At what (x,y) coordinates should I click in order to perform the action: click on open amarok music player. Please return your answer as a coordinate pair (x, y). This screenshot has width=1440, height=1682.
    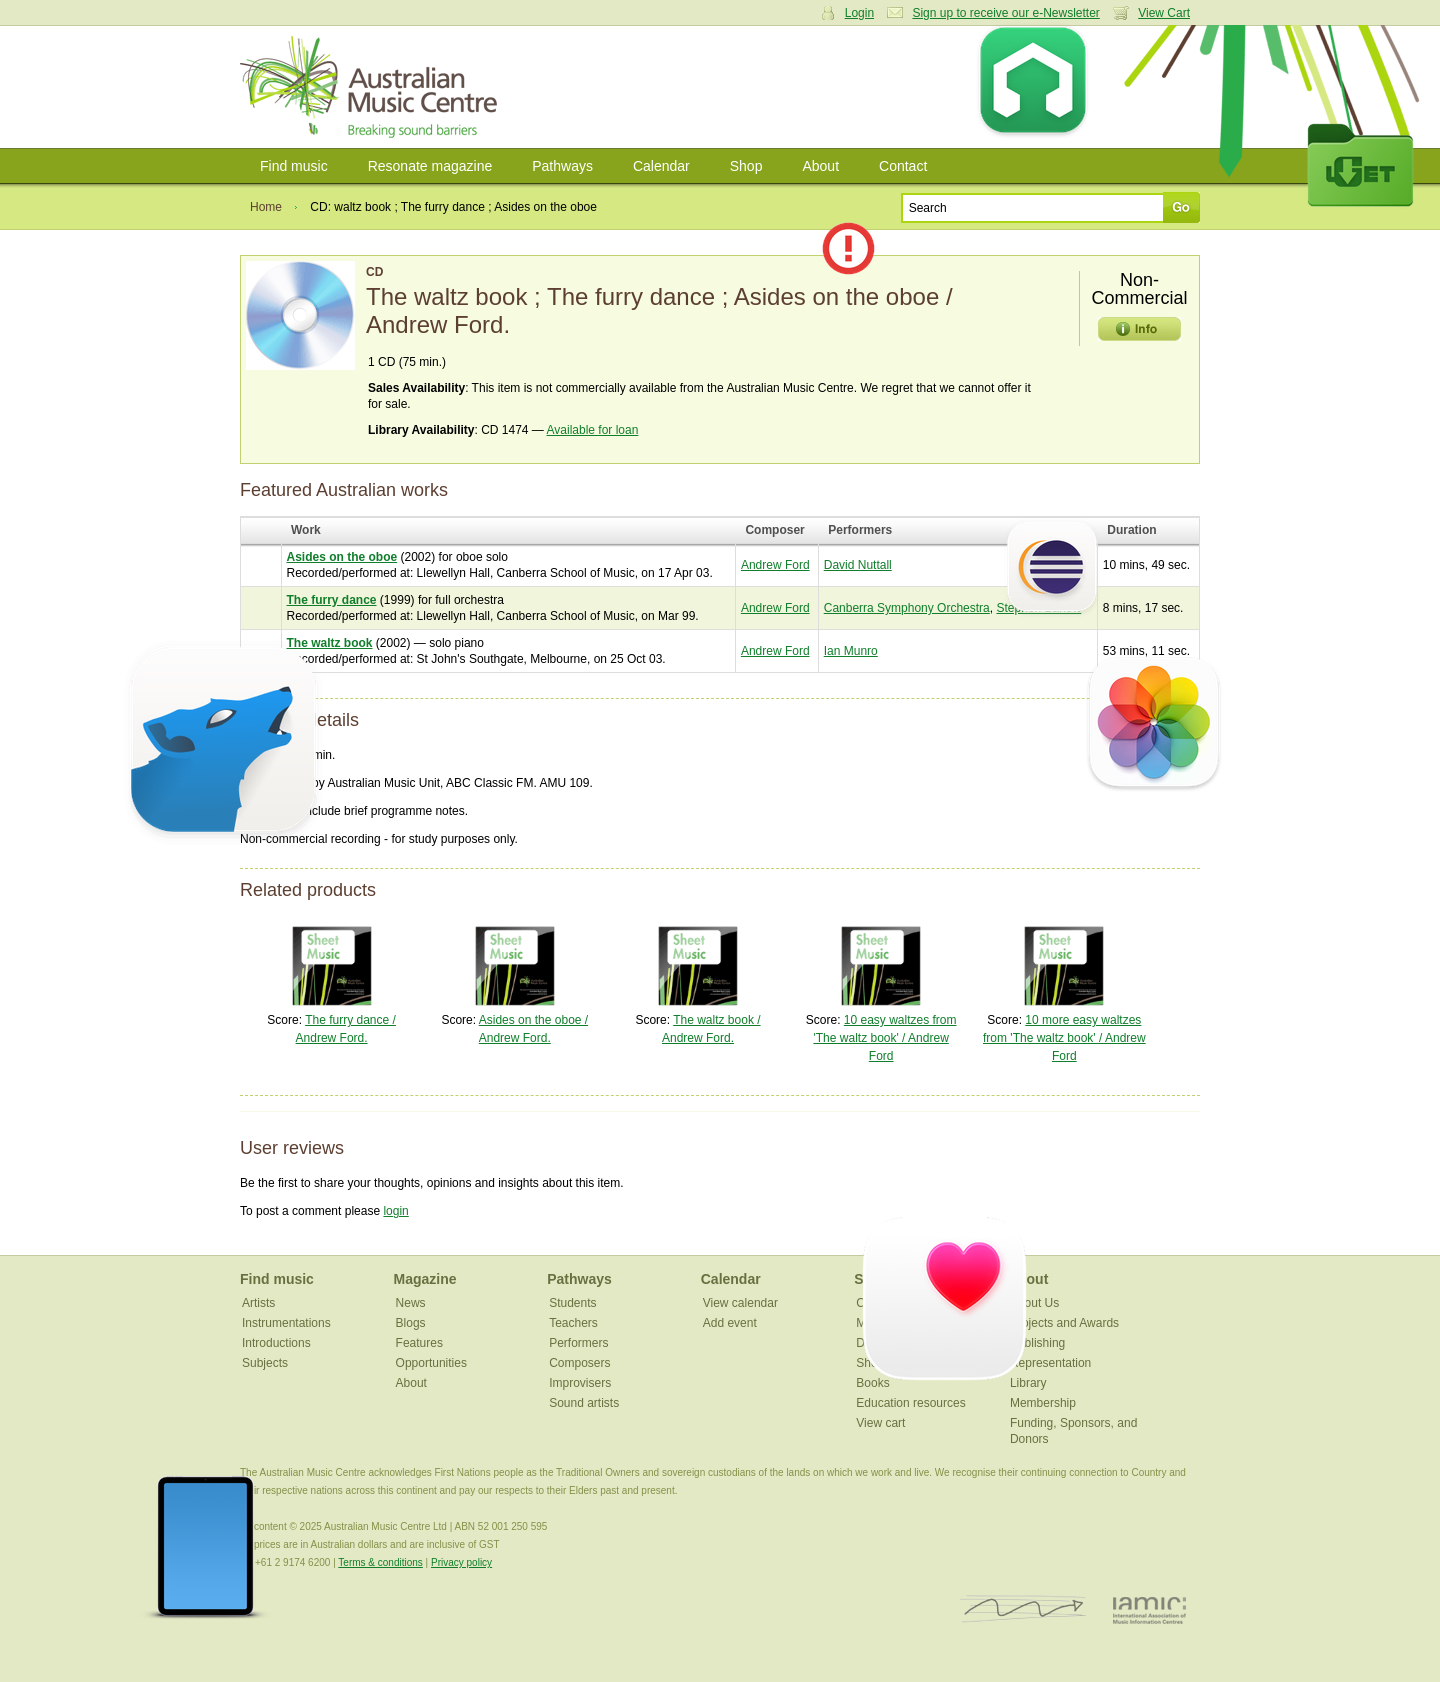
    Looking at the image, I should click on (223, 739).